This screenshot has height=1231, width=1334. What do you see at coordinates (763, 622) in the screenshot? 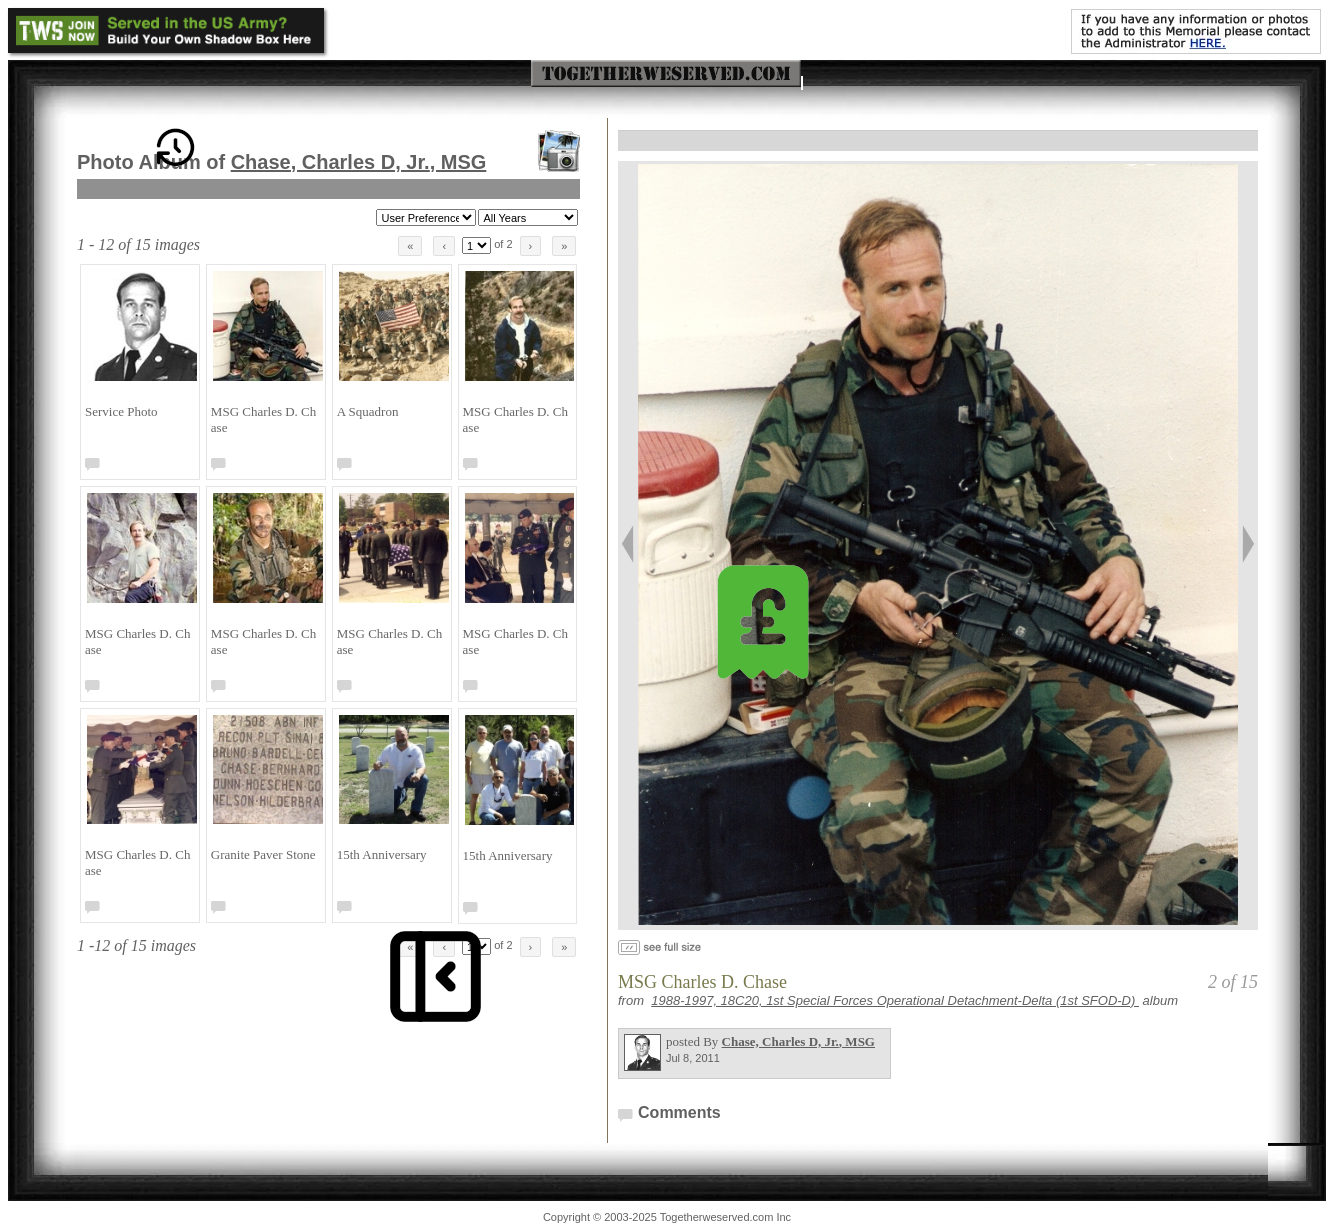
I see `view receipt or transaction in British pounds` at bounding box center [763, 622].